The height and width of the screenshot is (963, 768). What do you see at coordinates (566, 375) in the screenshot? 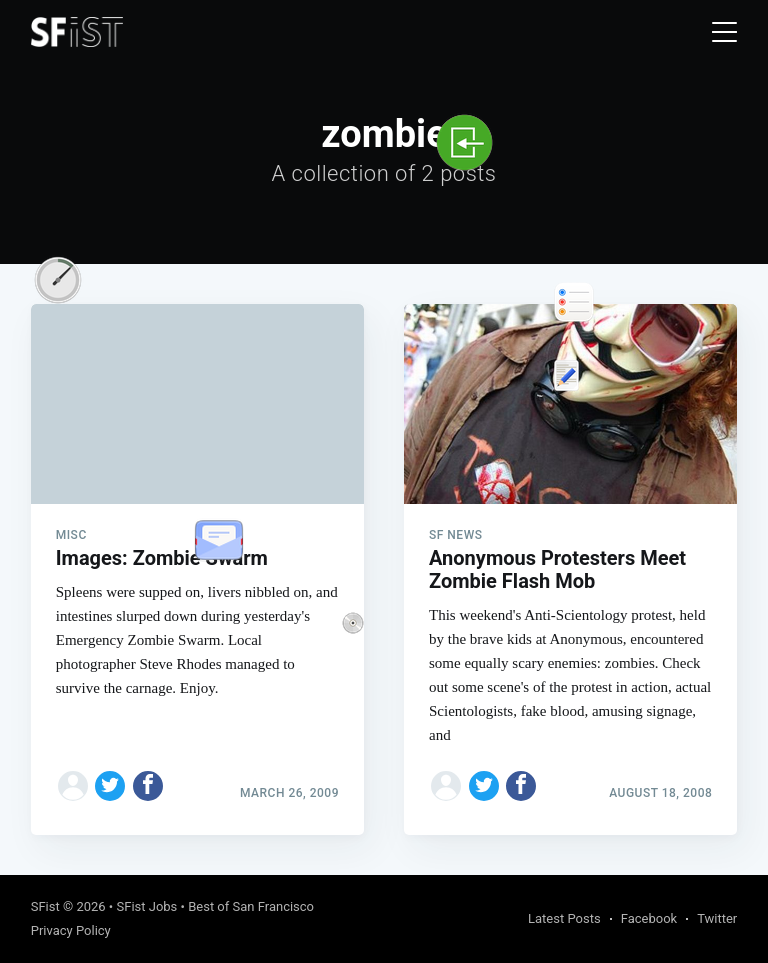
I see `open gedit text editor` at bounding box center [566, 375].